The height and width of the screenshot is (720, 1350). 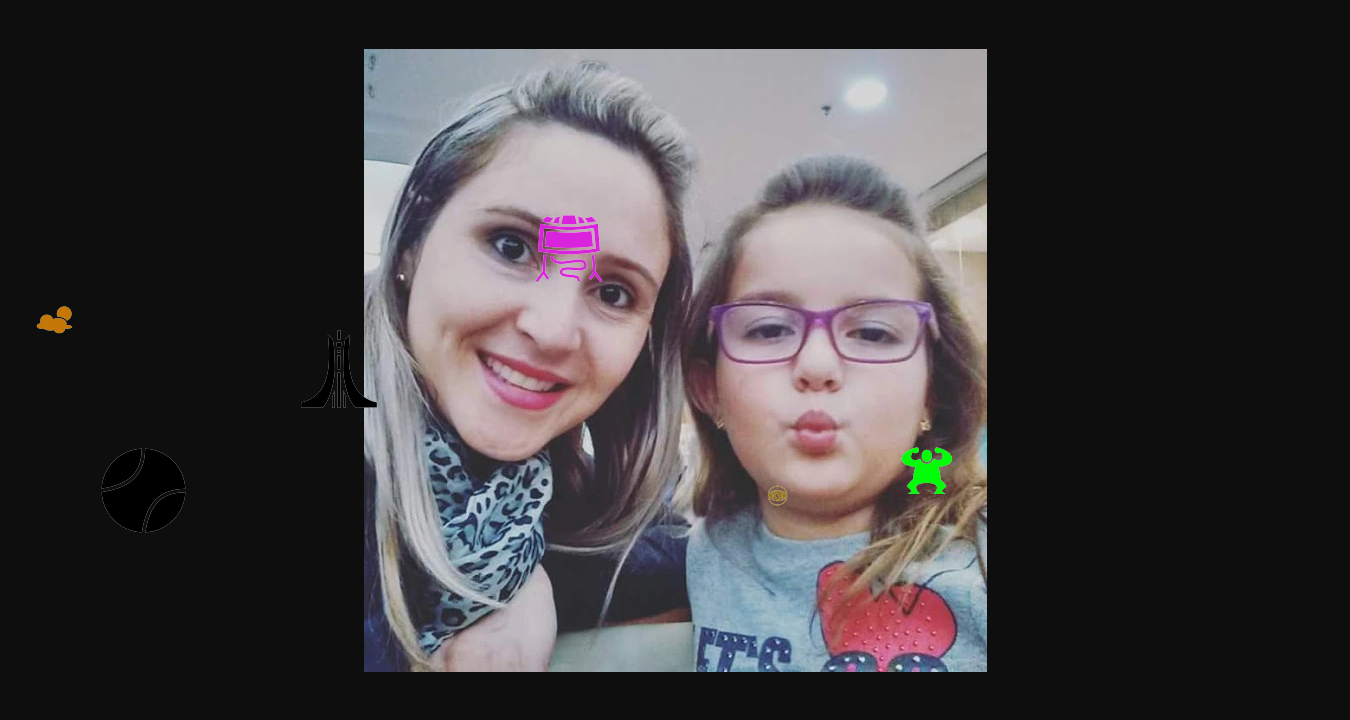 What do you see at coordinates (569, 248) in the screenshot?
I see `select claymore mine weapon or trap` at bounding box center [569, 248].